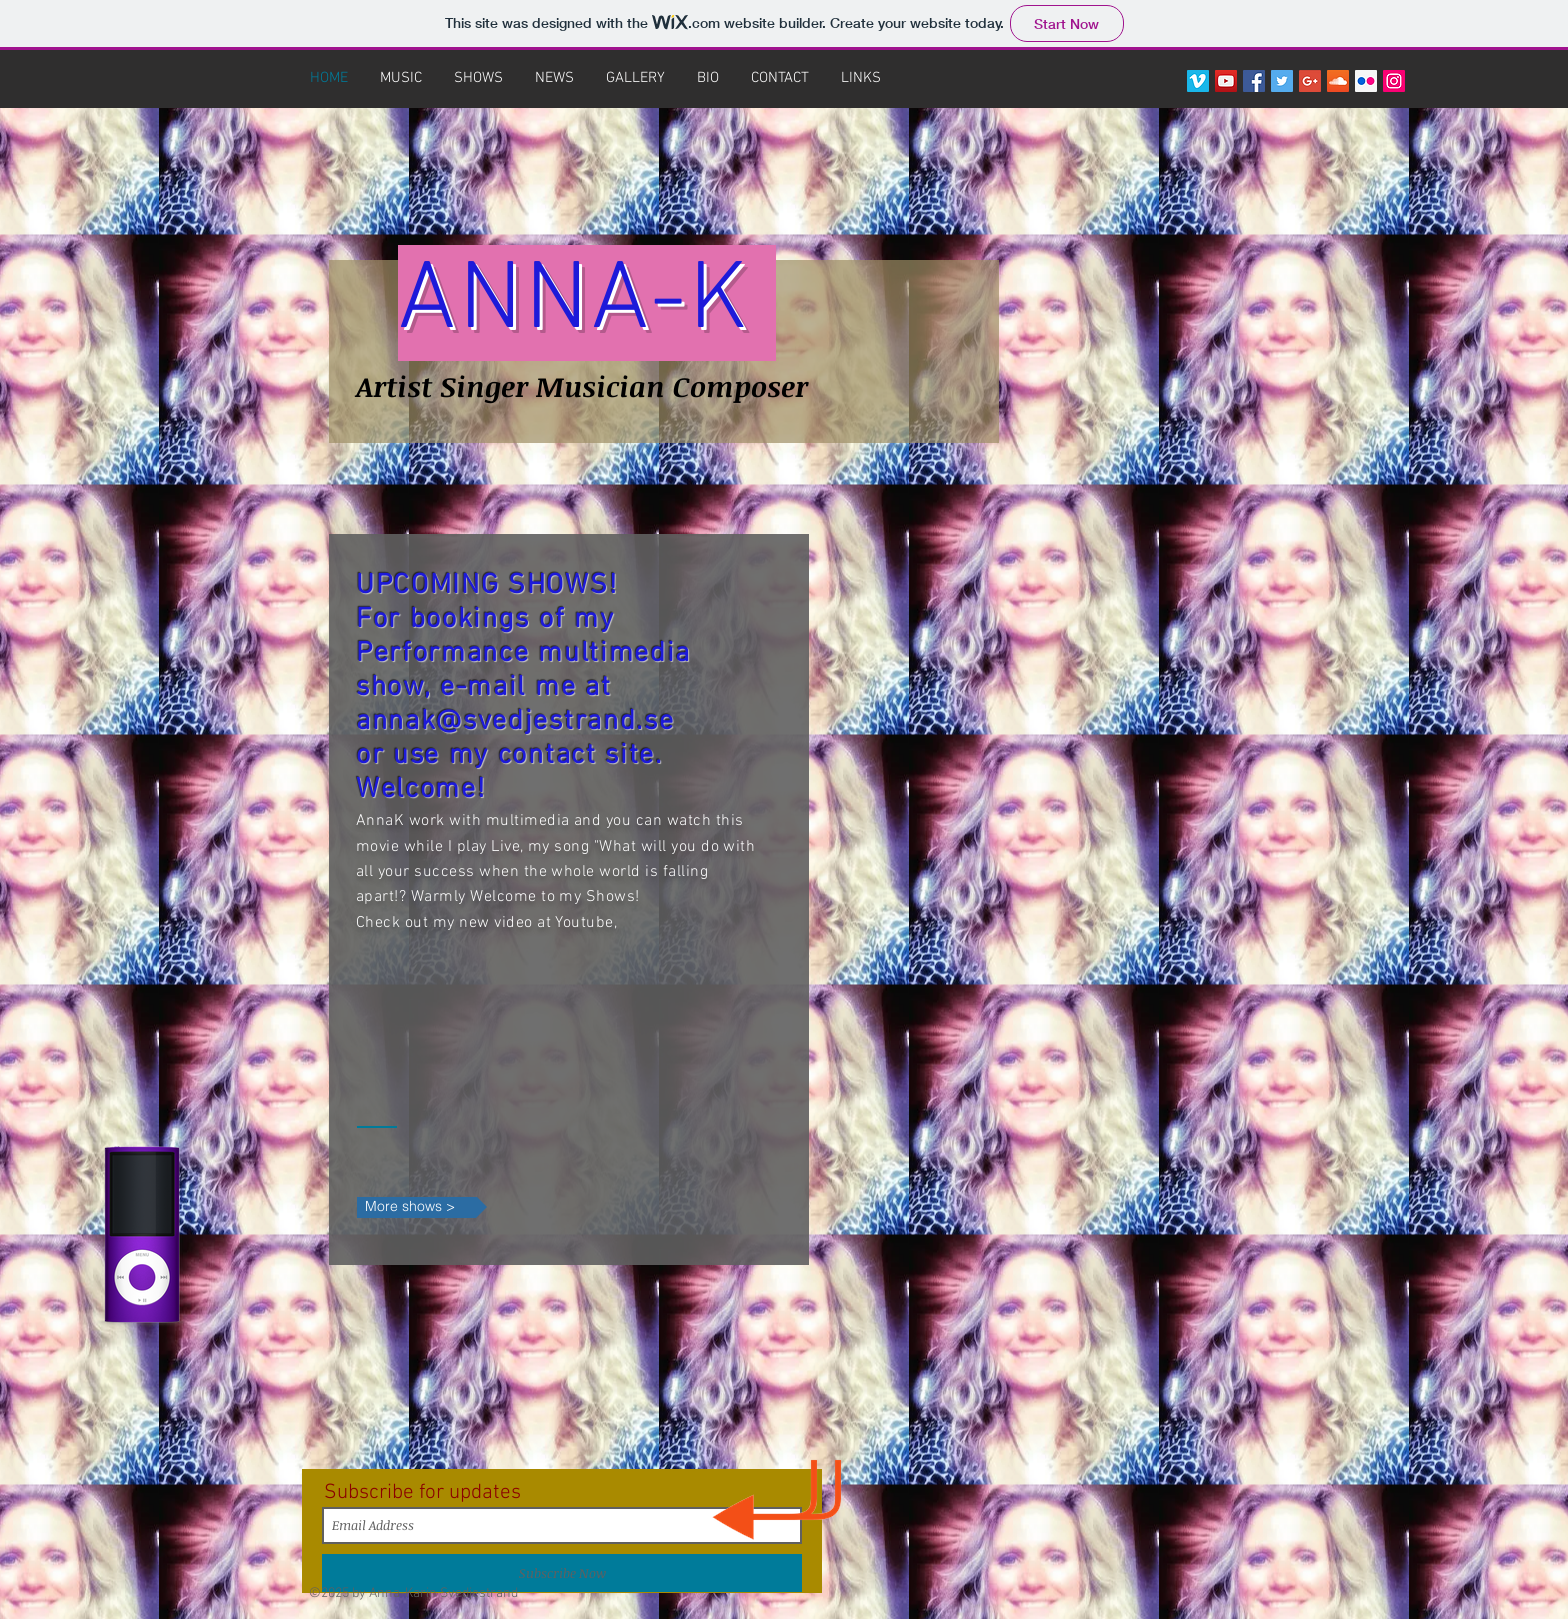 The height and width of the screenshot is (1619, 1568). I want to click on iPod nano device in purple, so click(141, 1237).